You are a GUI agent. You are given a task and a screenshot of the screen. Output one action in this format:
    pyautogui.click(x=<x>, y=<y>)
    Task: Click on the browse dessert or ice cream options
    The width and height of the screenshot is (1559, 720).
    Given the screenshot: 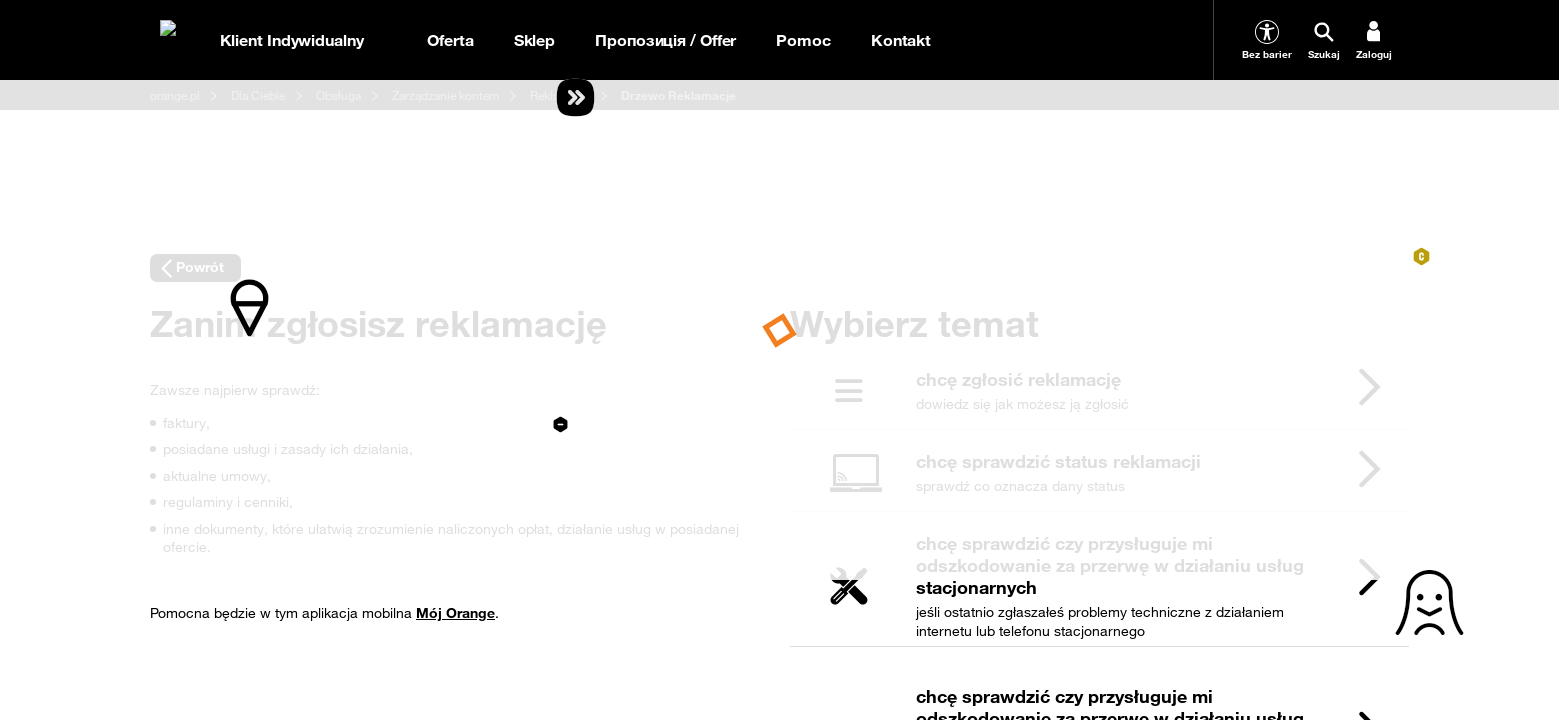 What is the action you would take?
    pyautogui.click(x=249, y=306)
    